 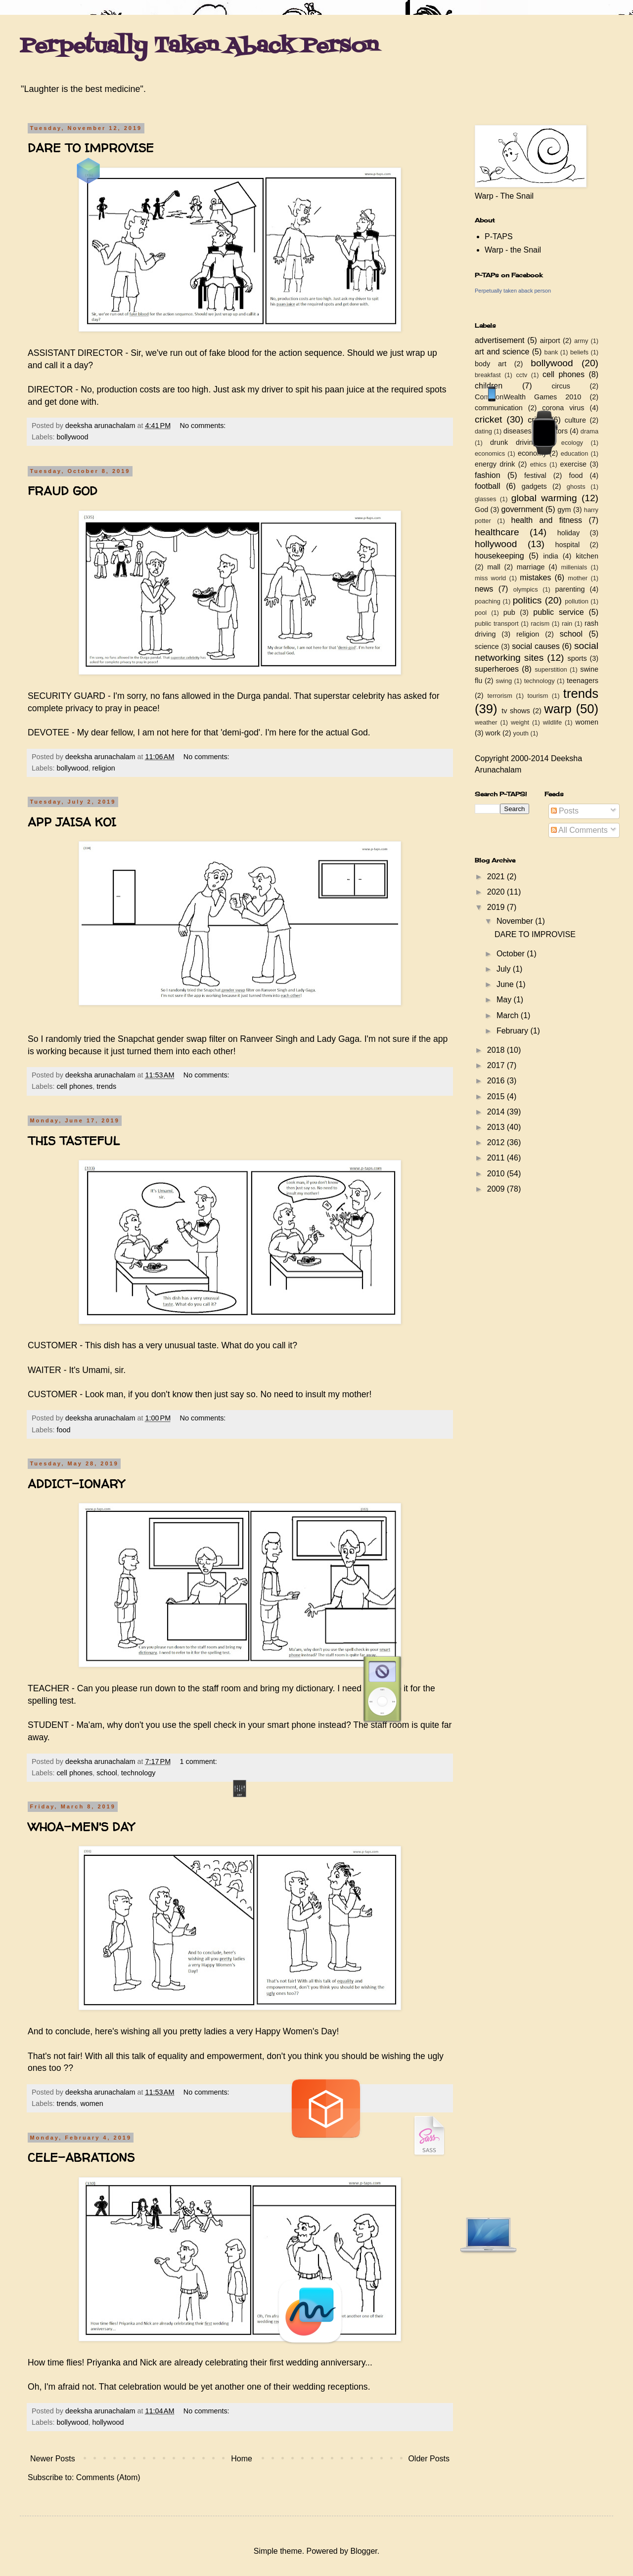 I want to click on open a 3D model file in STL binary format, so click(x=326, y=2106).